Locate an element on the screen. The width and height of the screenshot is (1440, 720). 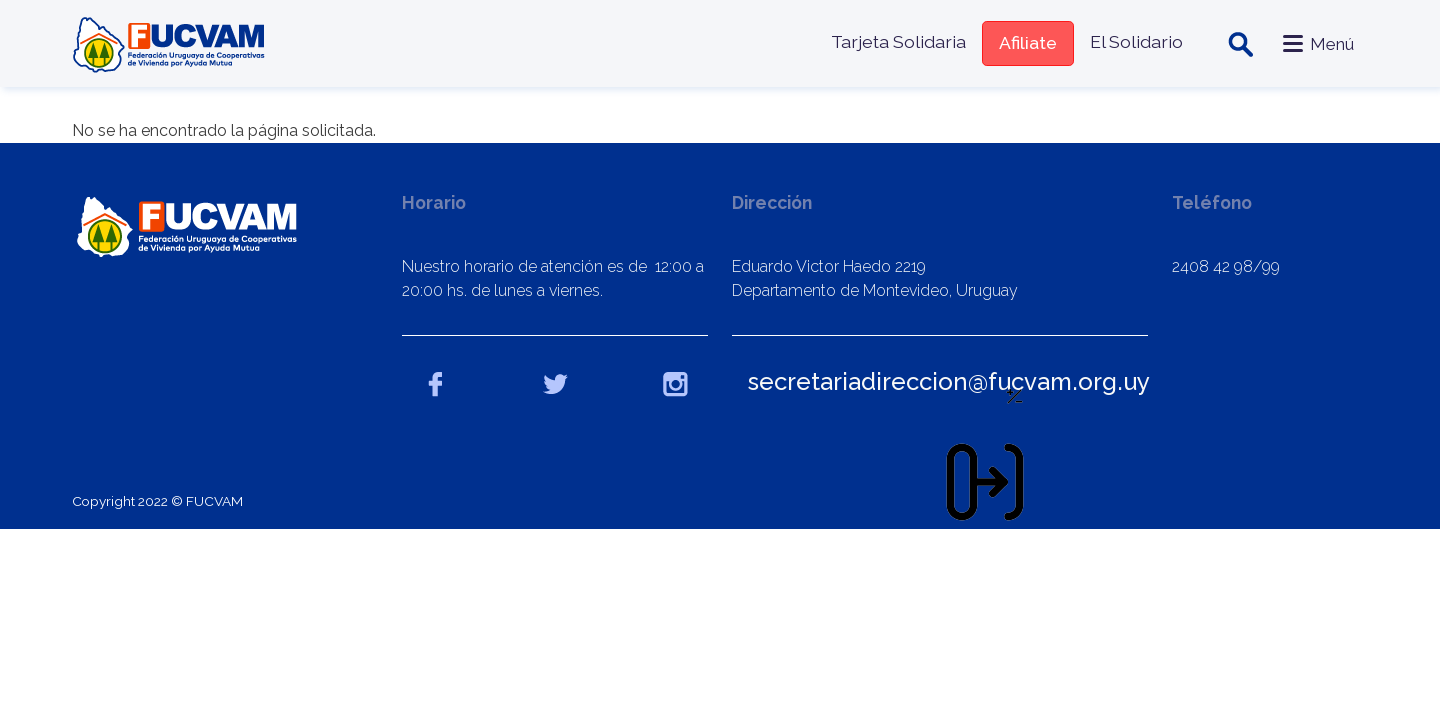
move element to the right is located at coordinates (985, 482).